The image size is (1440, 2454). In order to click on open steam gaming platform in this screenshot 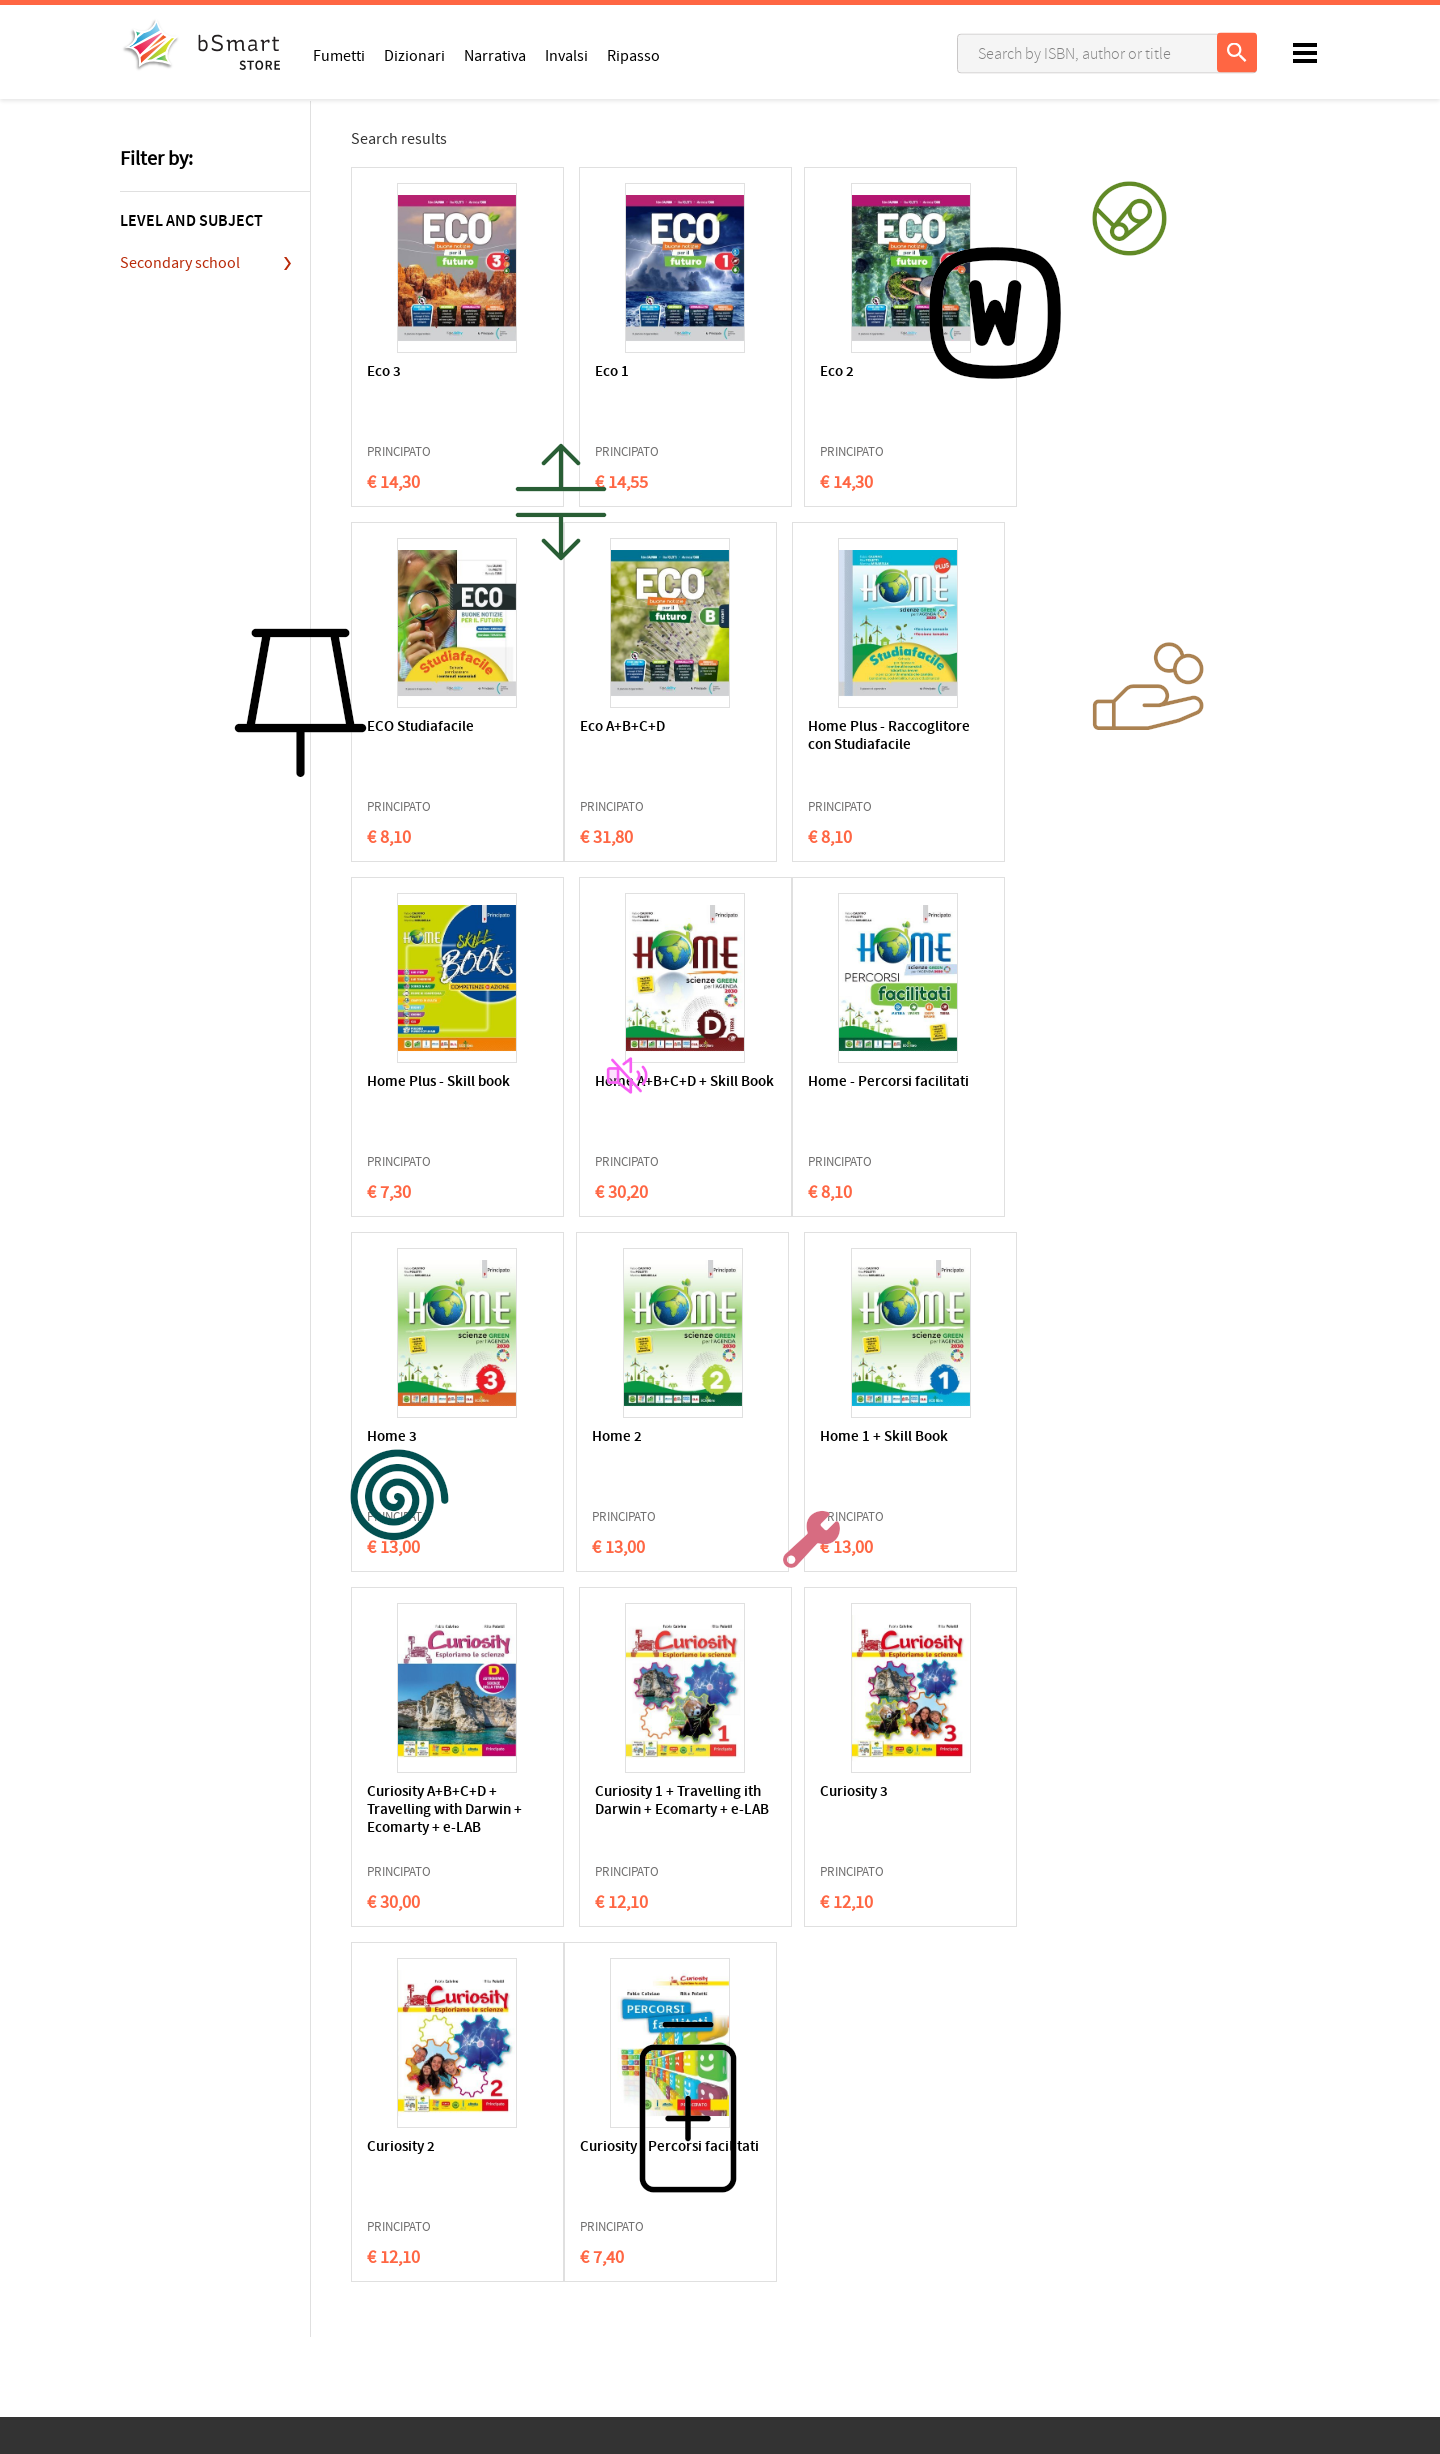, I will do `click(1129, 218)`.